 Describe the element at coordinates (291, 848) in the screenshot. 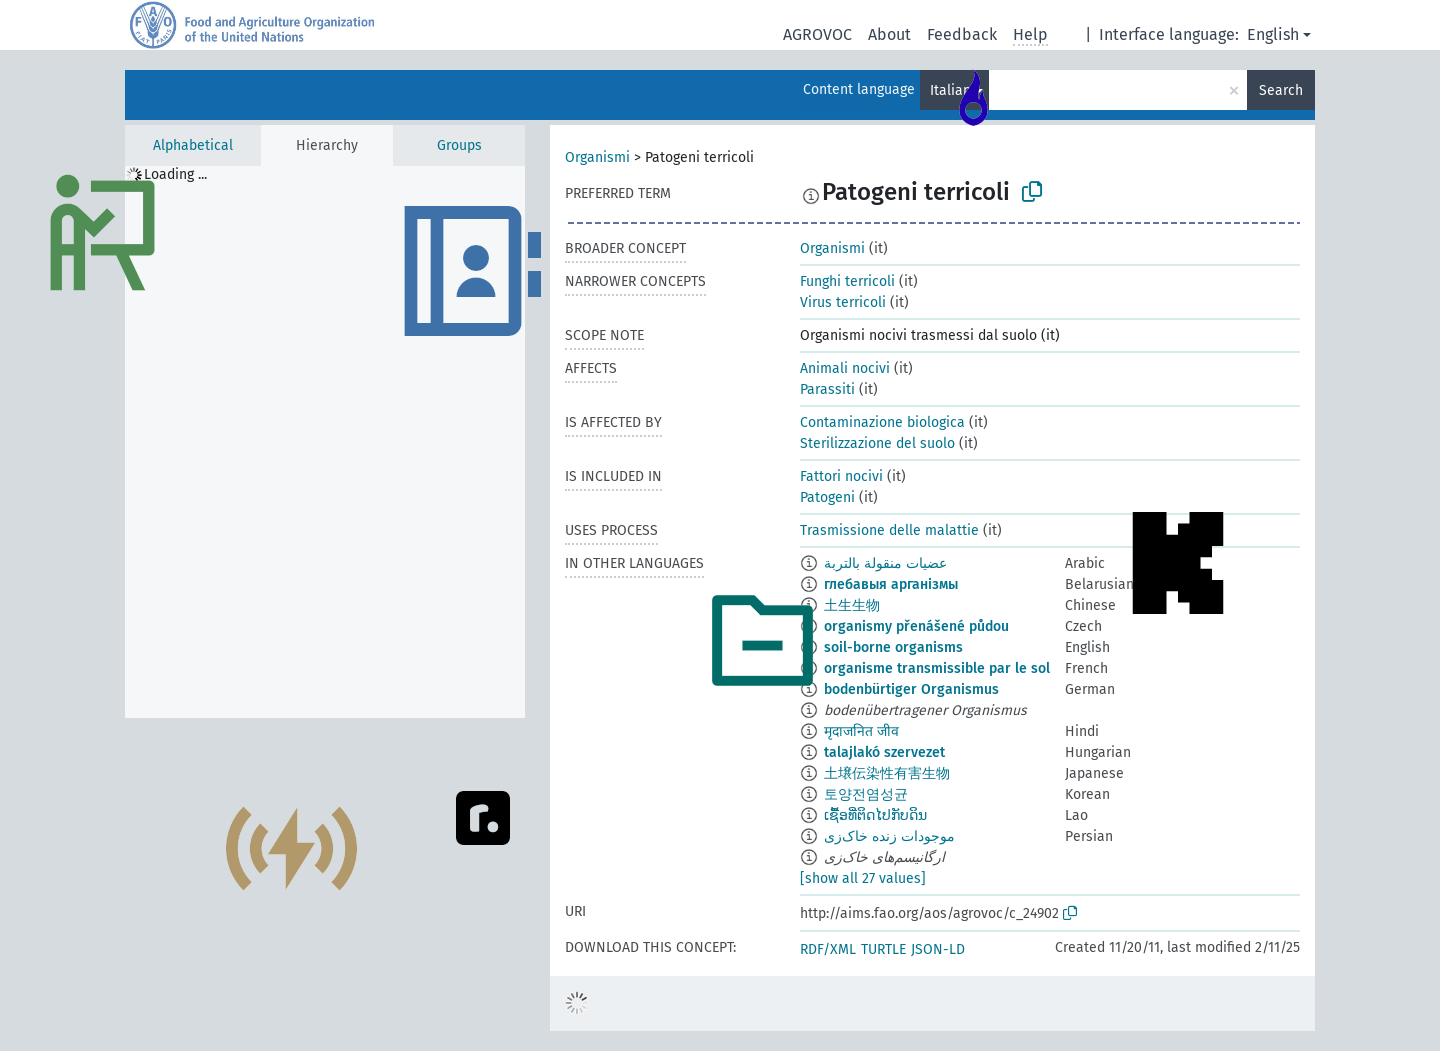

I see `indicates wireless charging is active` at that location.